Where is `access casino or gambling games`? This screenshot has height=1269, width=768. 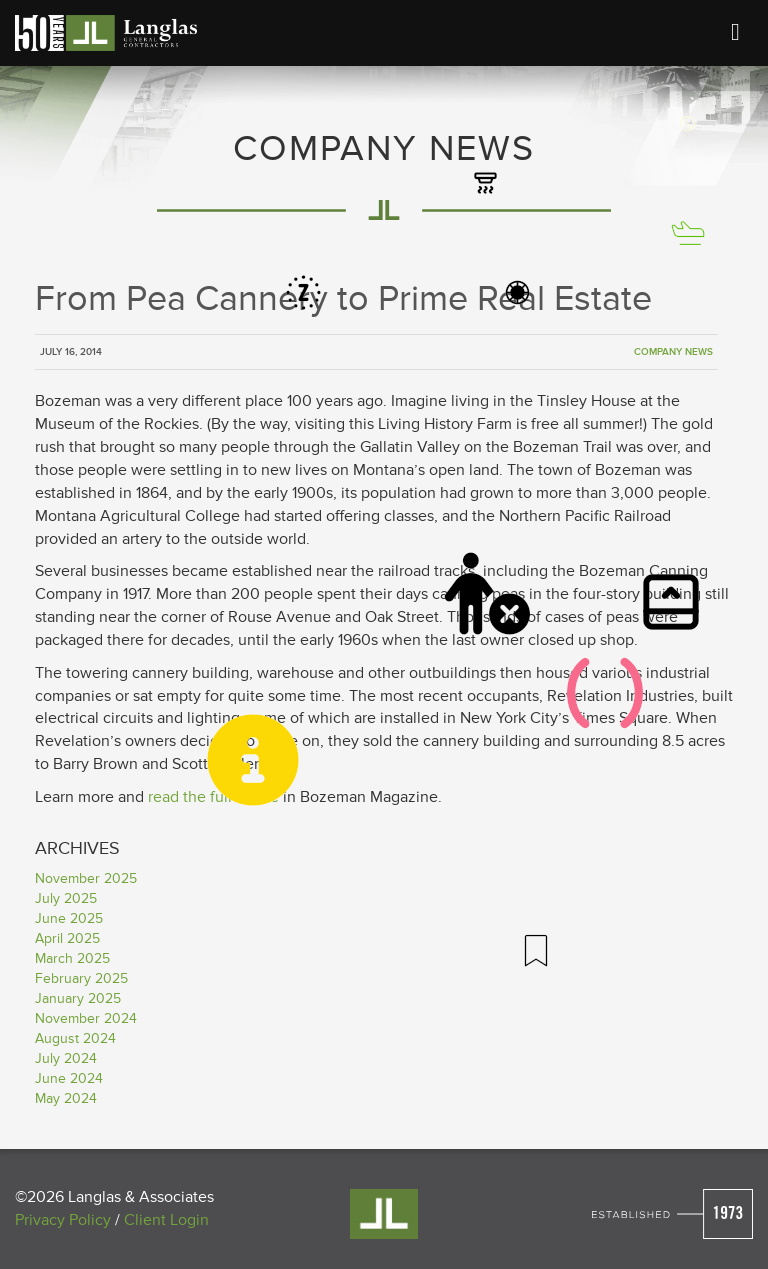 access casino or gambling games is located at coordinates (517, 292).